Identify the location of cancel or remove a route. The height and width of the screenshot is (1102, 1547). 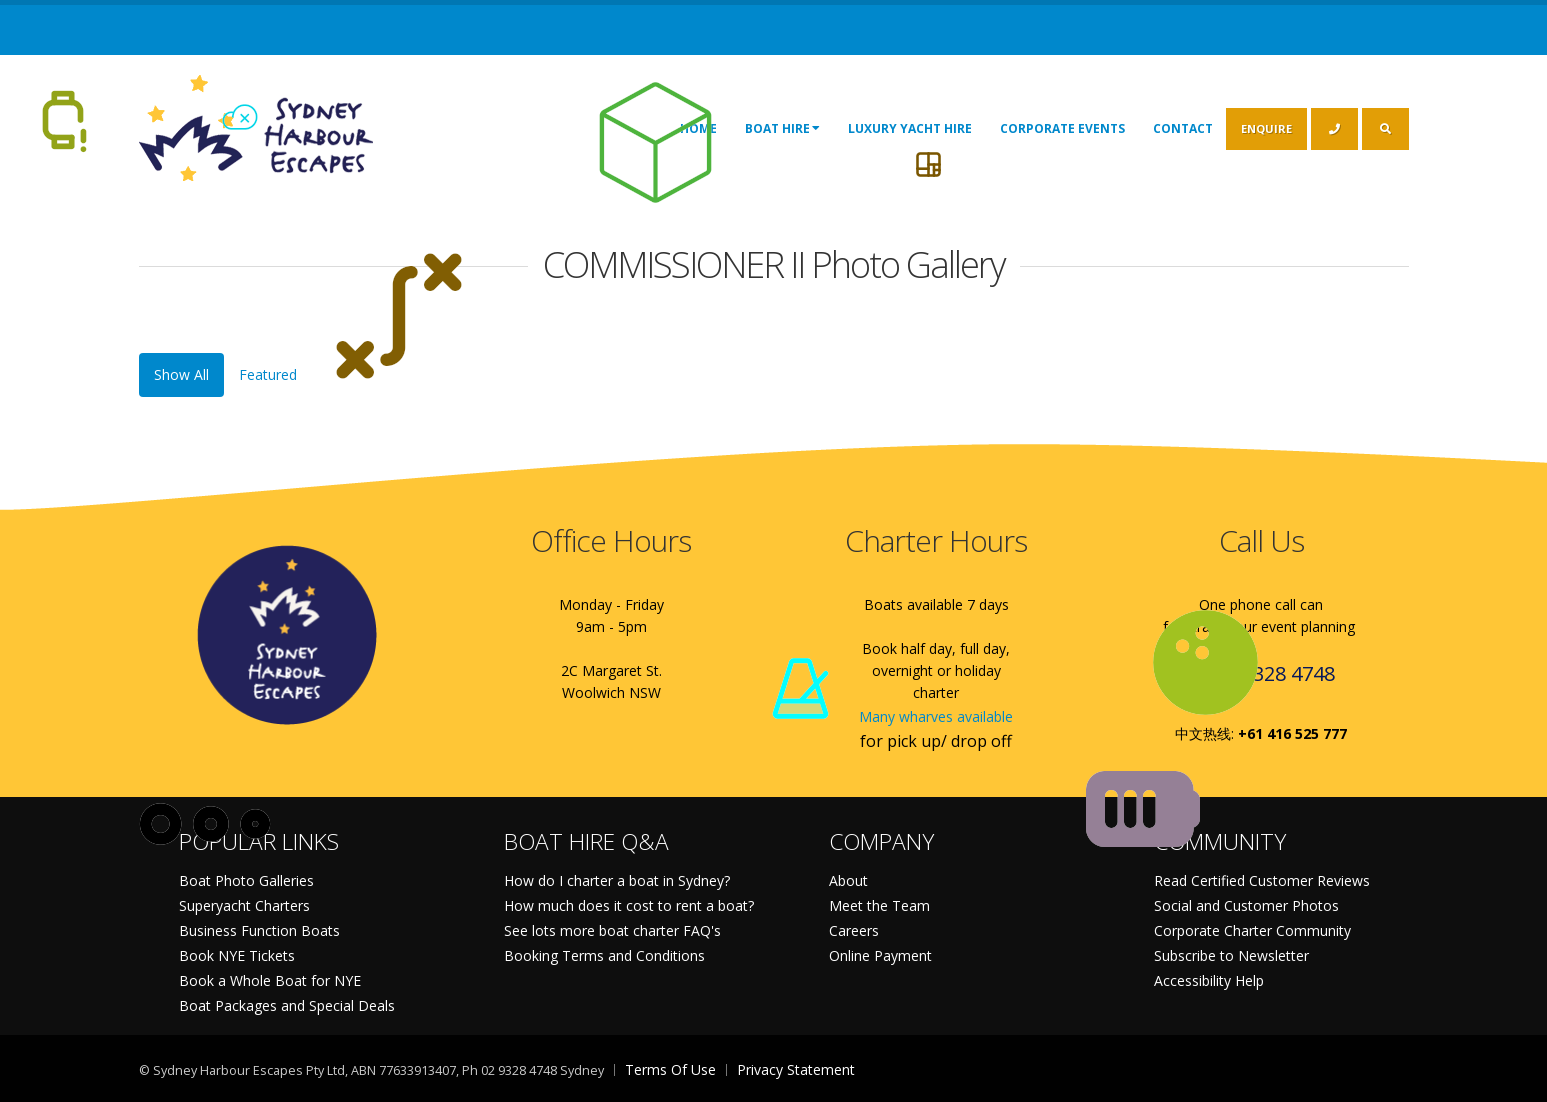
(399, 316).